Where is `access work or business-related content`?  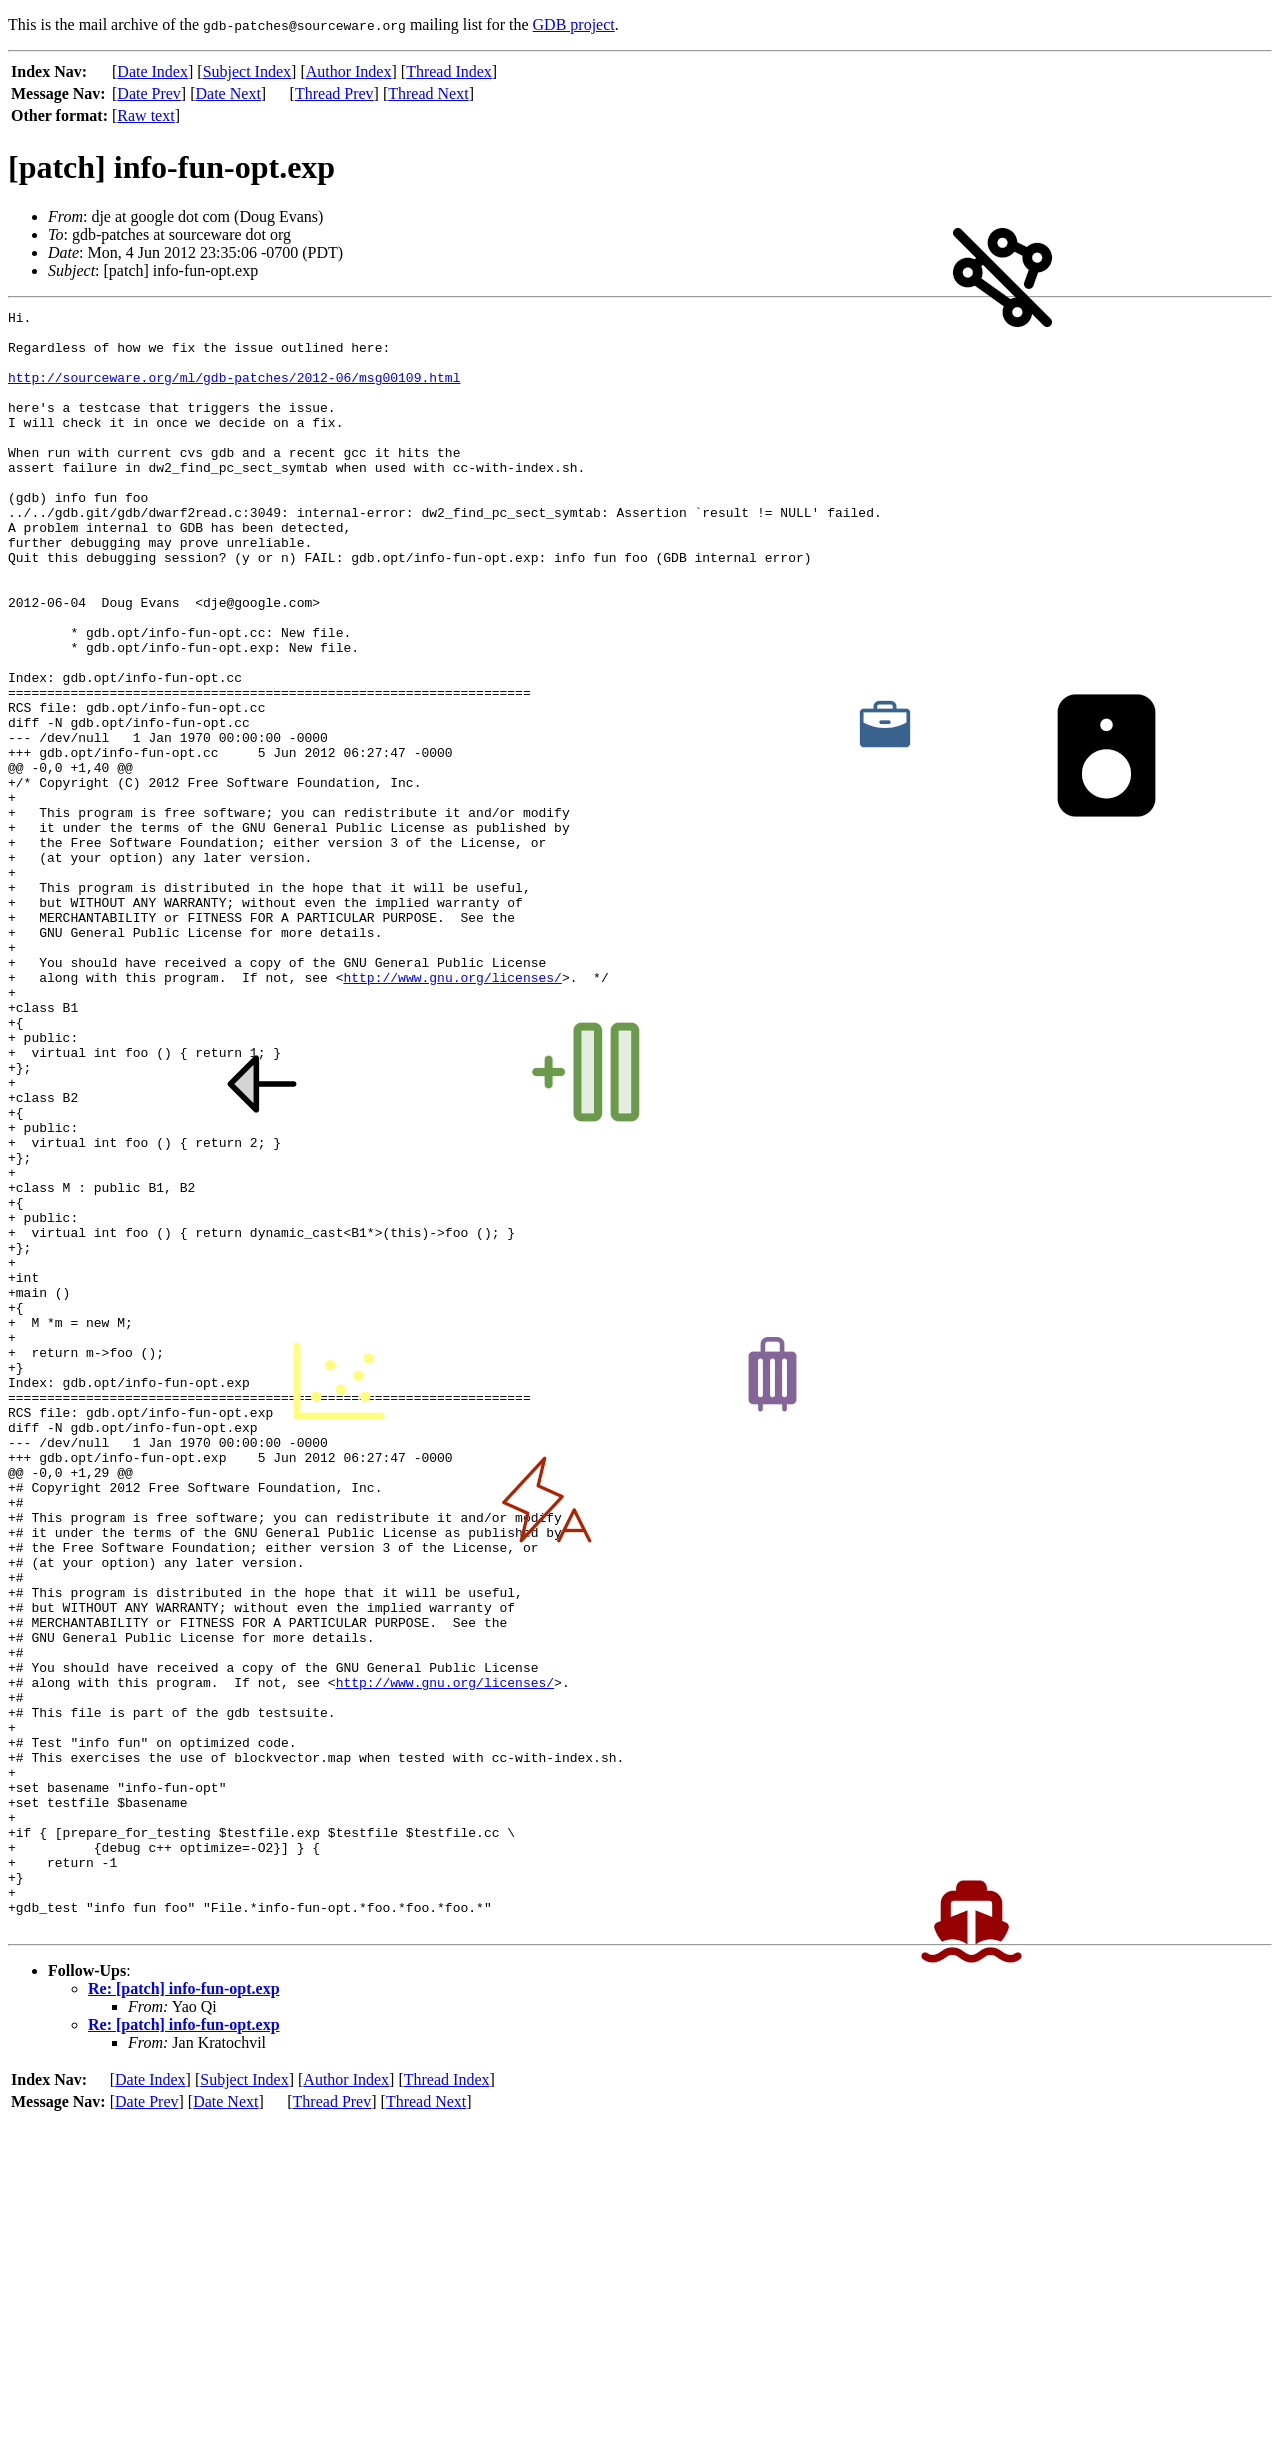
access work or business-related content is located at coordinates (885, 726).